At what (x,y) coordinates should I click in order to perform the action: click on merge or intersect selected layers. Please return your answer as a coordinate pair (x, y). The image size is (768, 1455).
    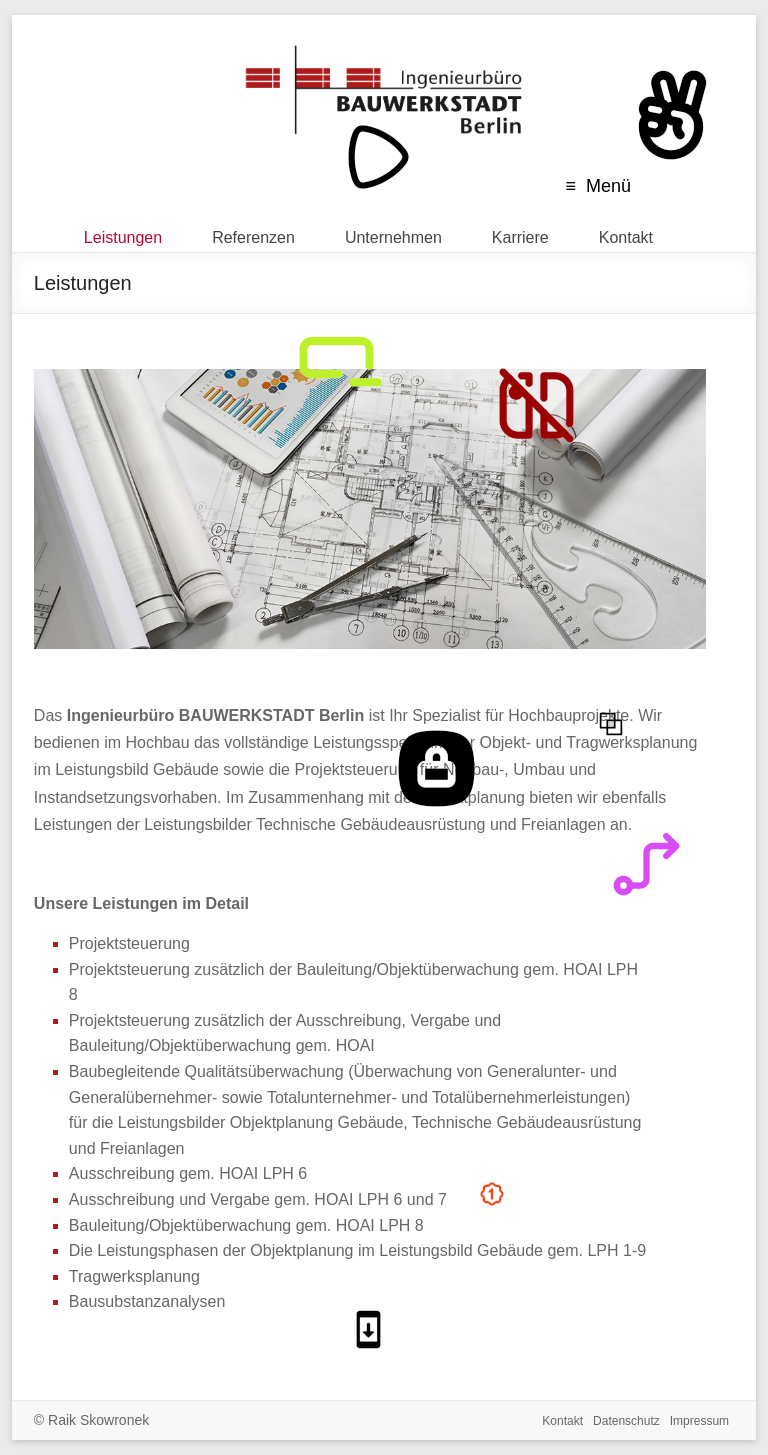
    Looking at the image, I should click on (611, 724).